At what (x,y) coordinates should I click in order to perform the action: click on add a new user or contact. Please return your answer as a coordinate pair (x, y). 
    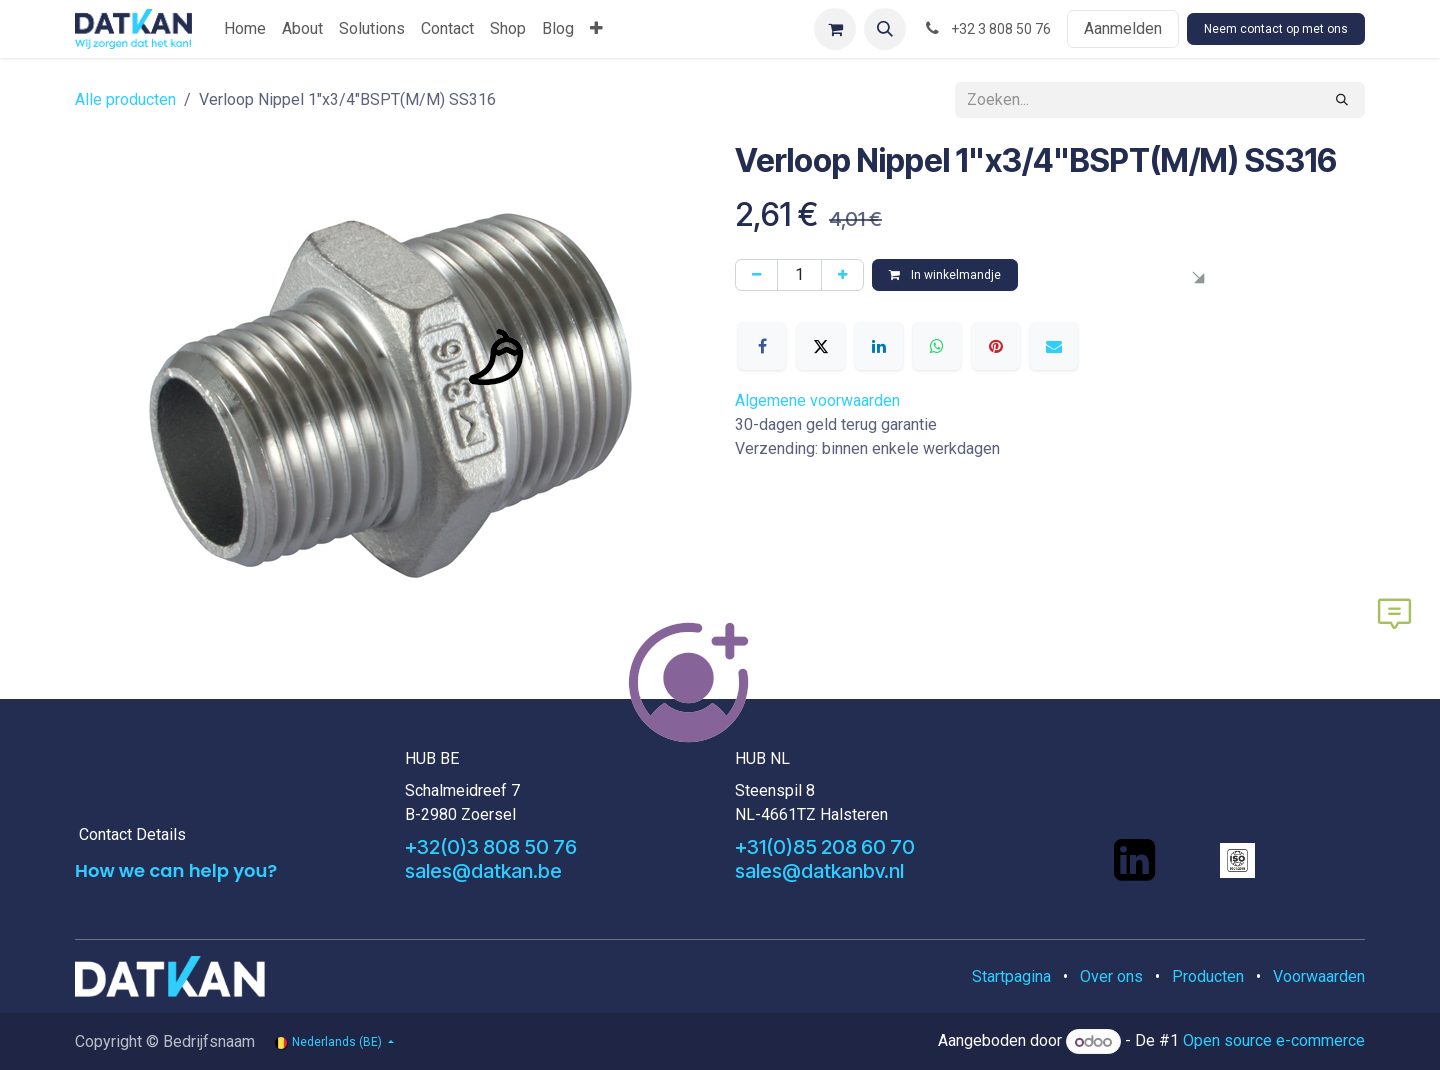
    Looking at the image, I should click on (688, 682).